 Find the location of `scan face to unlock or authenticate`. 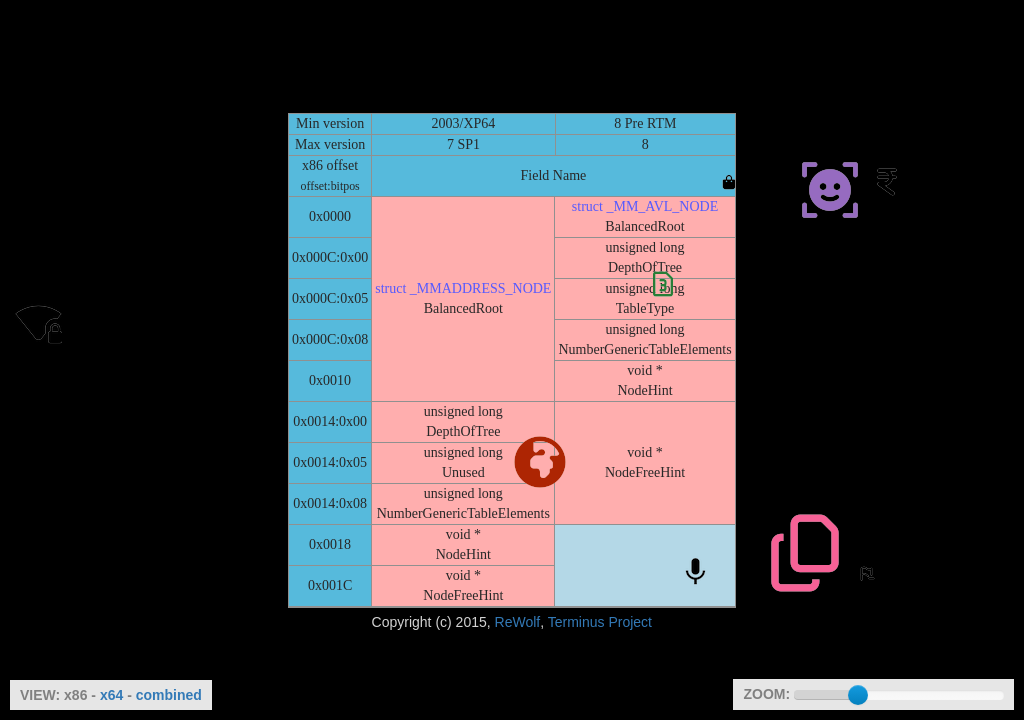

scan face to unlock or authenticate is located at coordinates (830, 190).